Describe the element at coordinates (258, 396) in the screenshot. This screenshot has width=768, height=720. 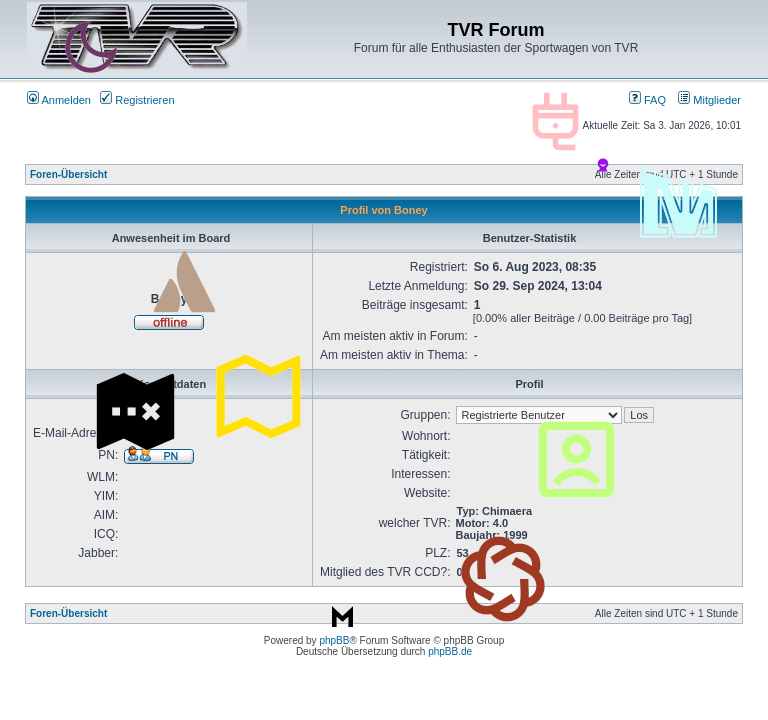
I see `view map` at that location.